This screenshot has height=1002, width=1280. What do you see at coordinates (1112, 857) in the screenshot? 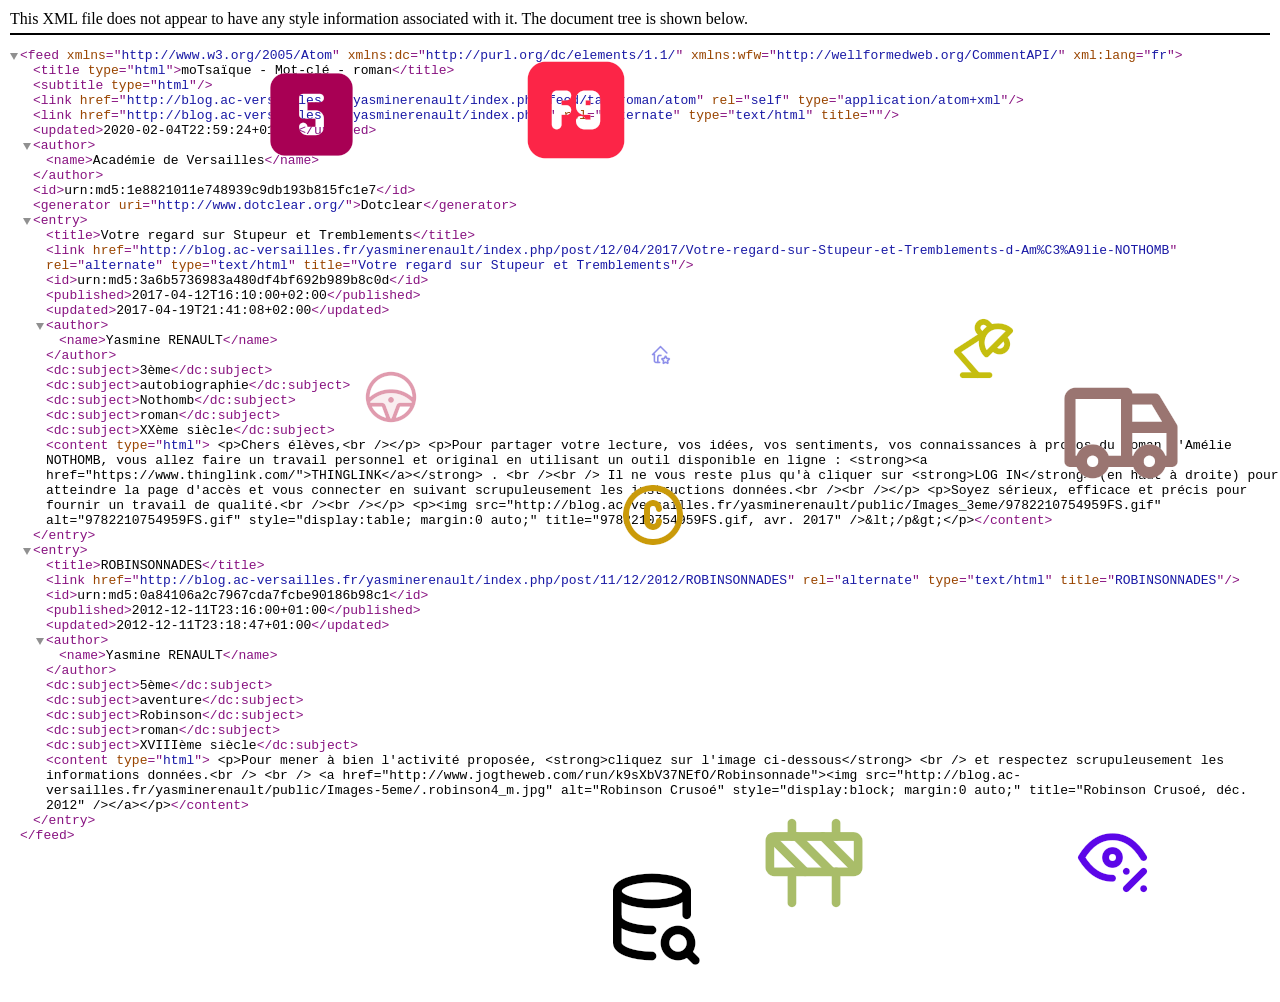
I see `view available discounts or promotions` at bounding box center [1112, 857].